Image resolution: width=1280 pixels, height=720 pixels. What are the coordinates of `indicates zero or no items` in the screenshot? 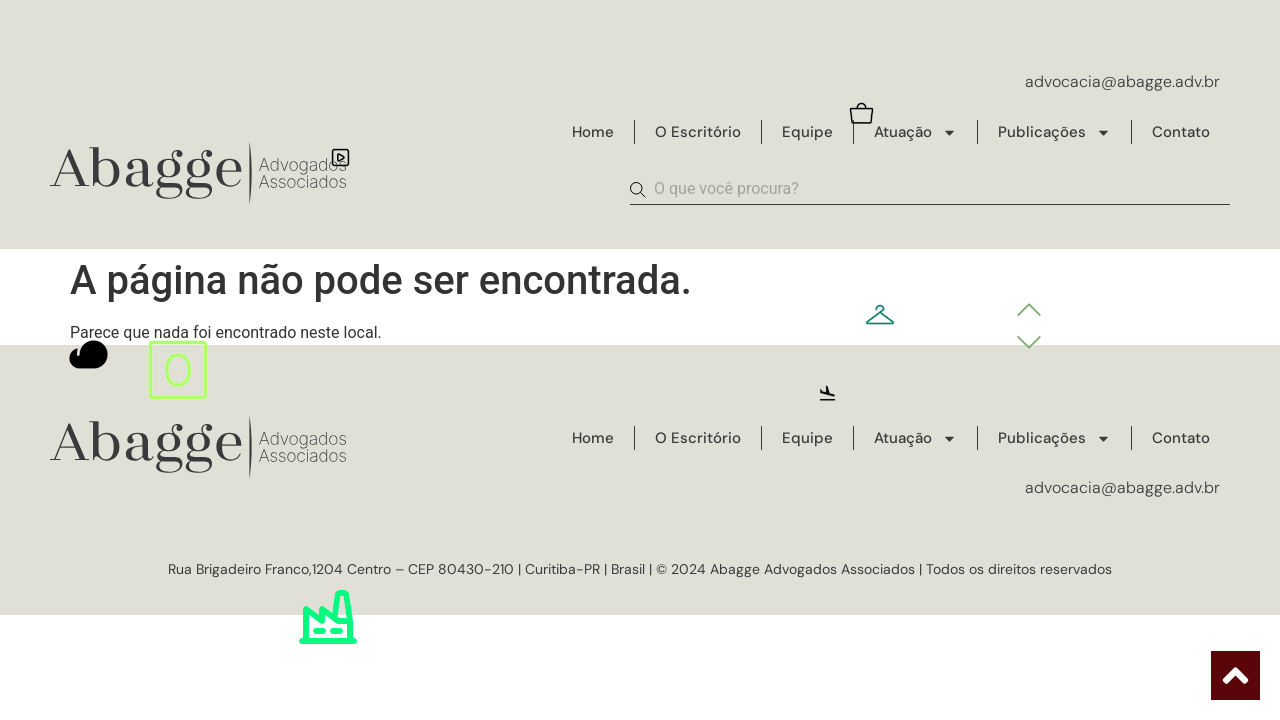 It's located at (178, 370).